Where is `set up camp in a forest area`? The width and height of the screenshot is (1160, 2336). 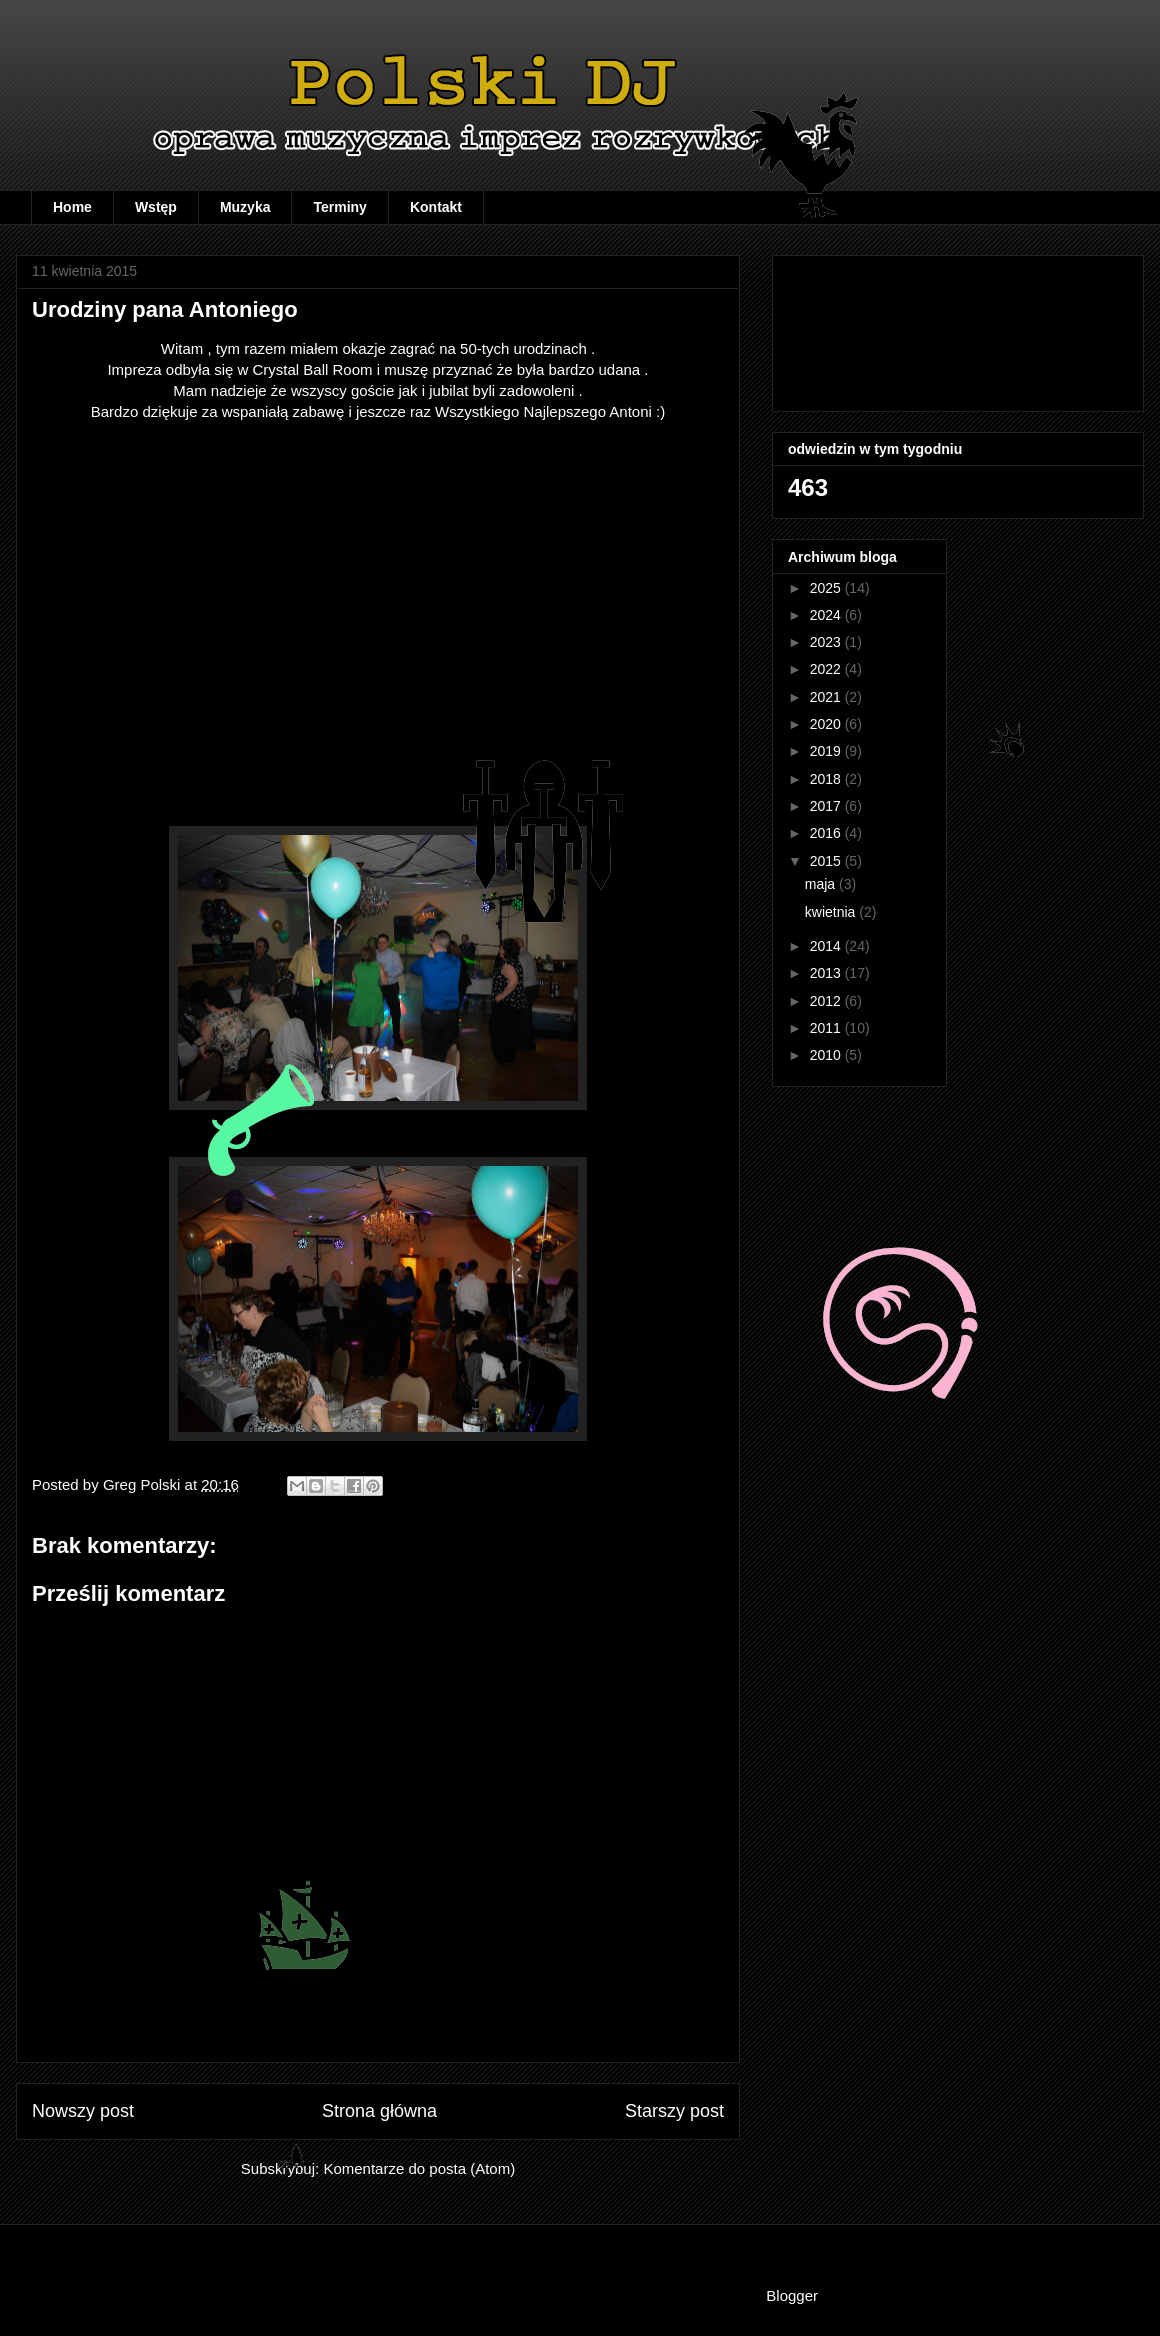
set up camp in a forest area is located at coordinates (291, 2156).